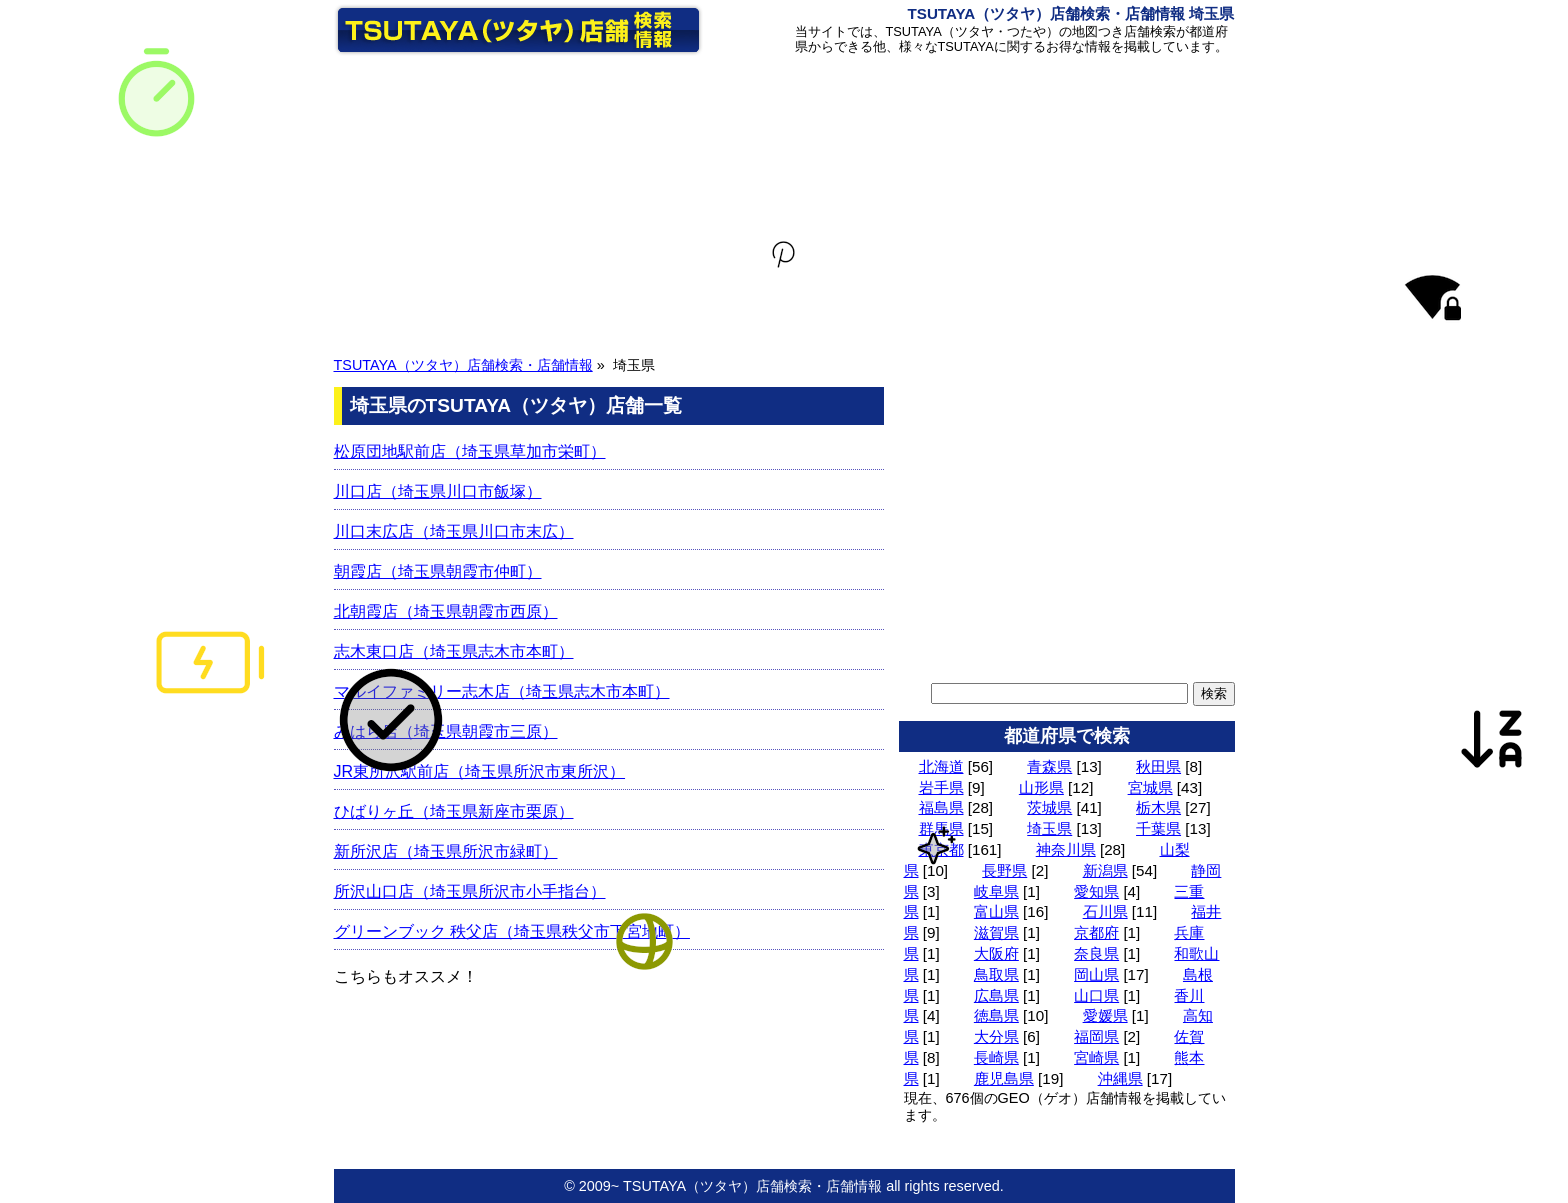  What do you see at coordinates (208, 662) in the screenshot?
I see `indicates device is currently charging` at bounding box center [208, 662].